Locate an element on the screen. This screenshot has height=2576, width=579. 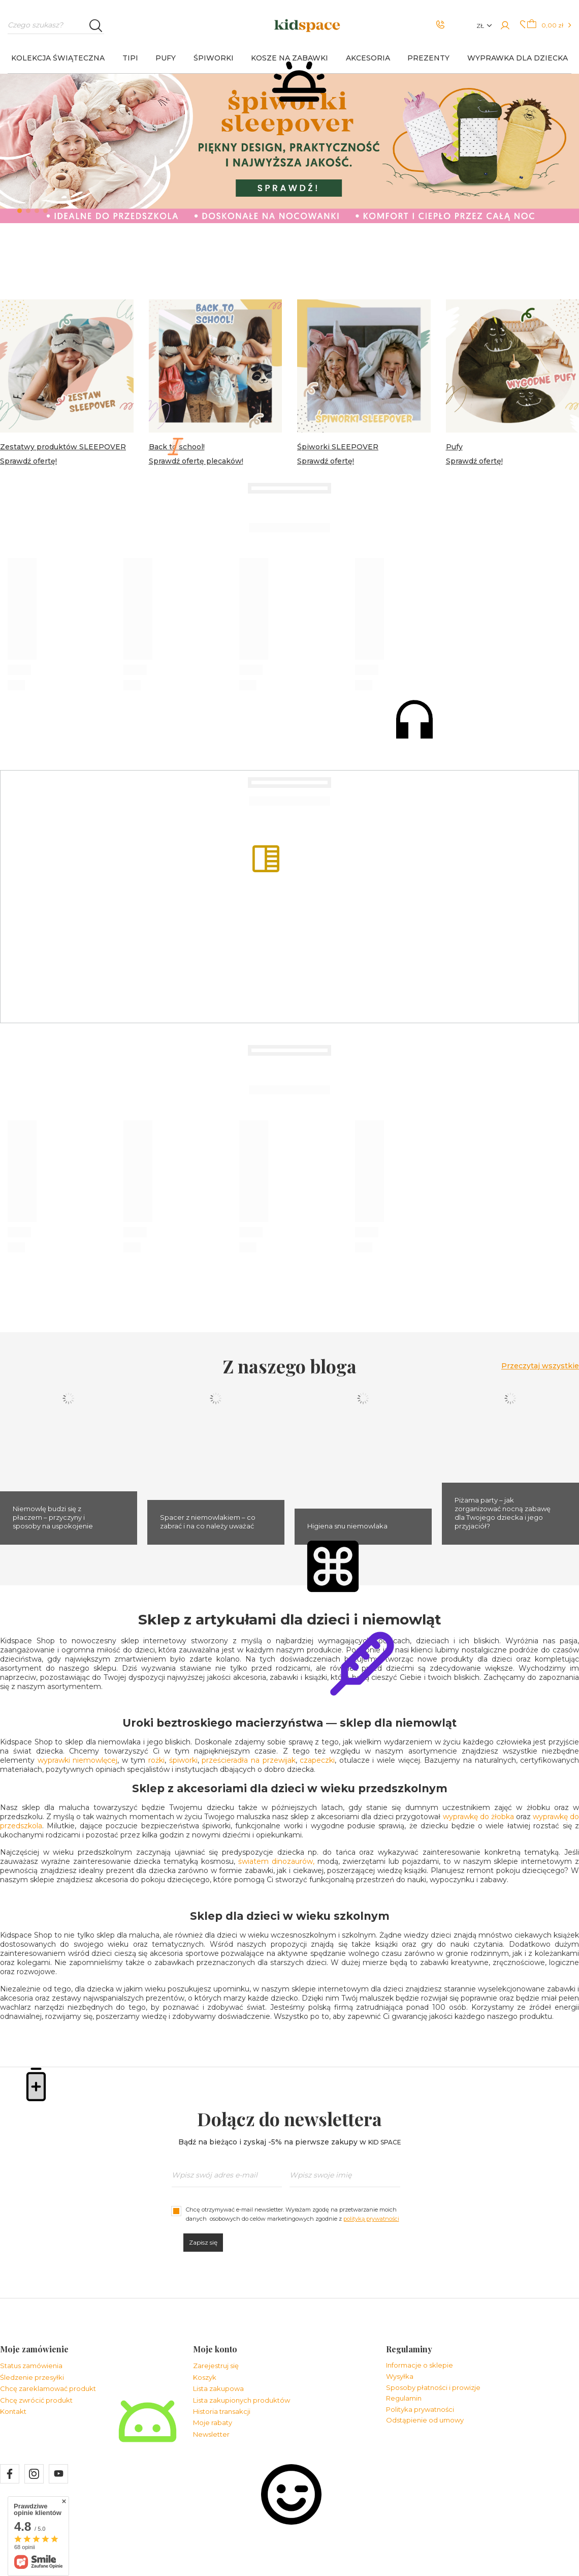
sunrise or sunset indicator is located at coordinates (299, 83).